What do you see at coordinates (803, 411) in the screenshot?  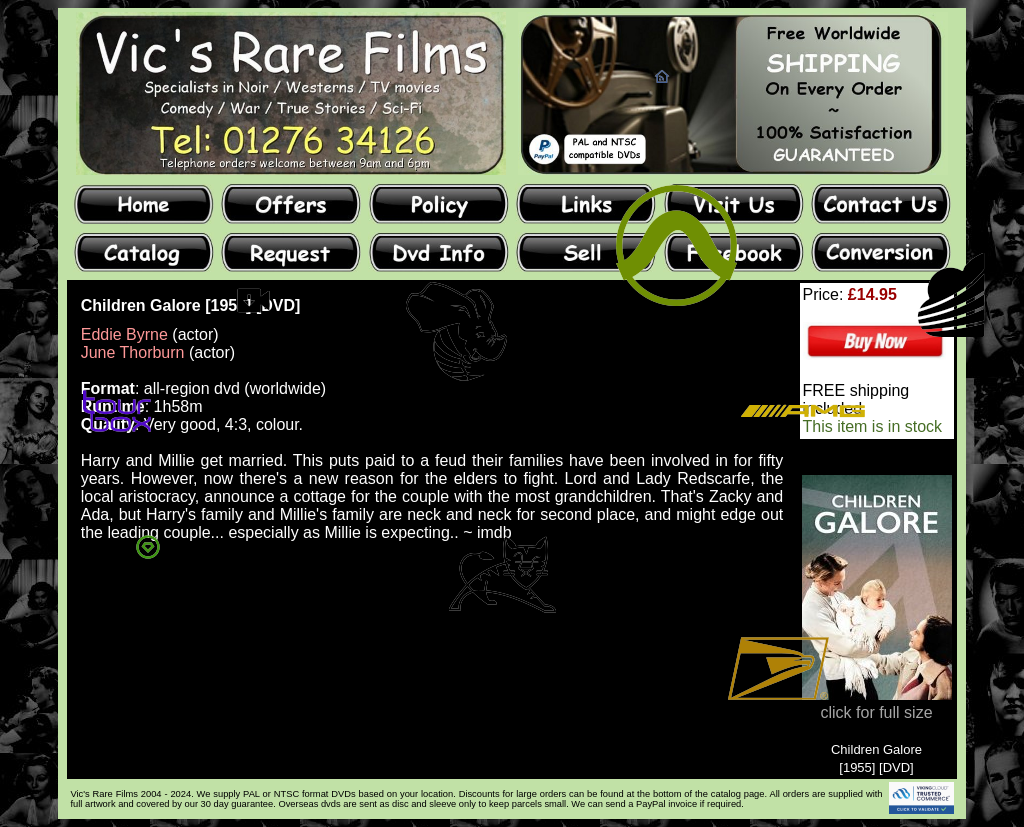 I see `mercedes-amg brand logo` at bounding box center [803, 411].